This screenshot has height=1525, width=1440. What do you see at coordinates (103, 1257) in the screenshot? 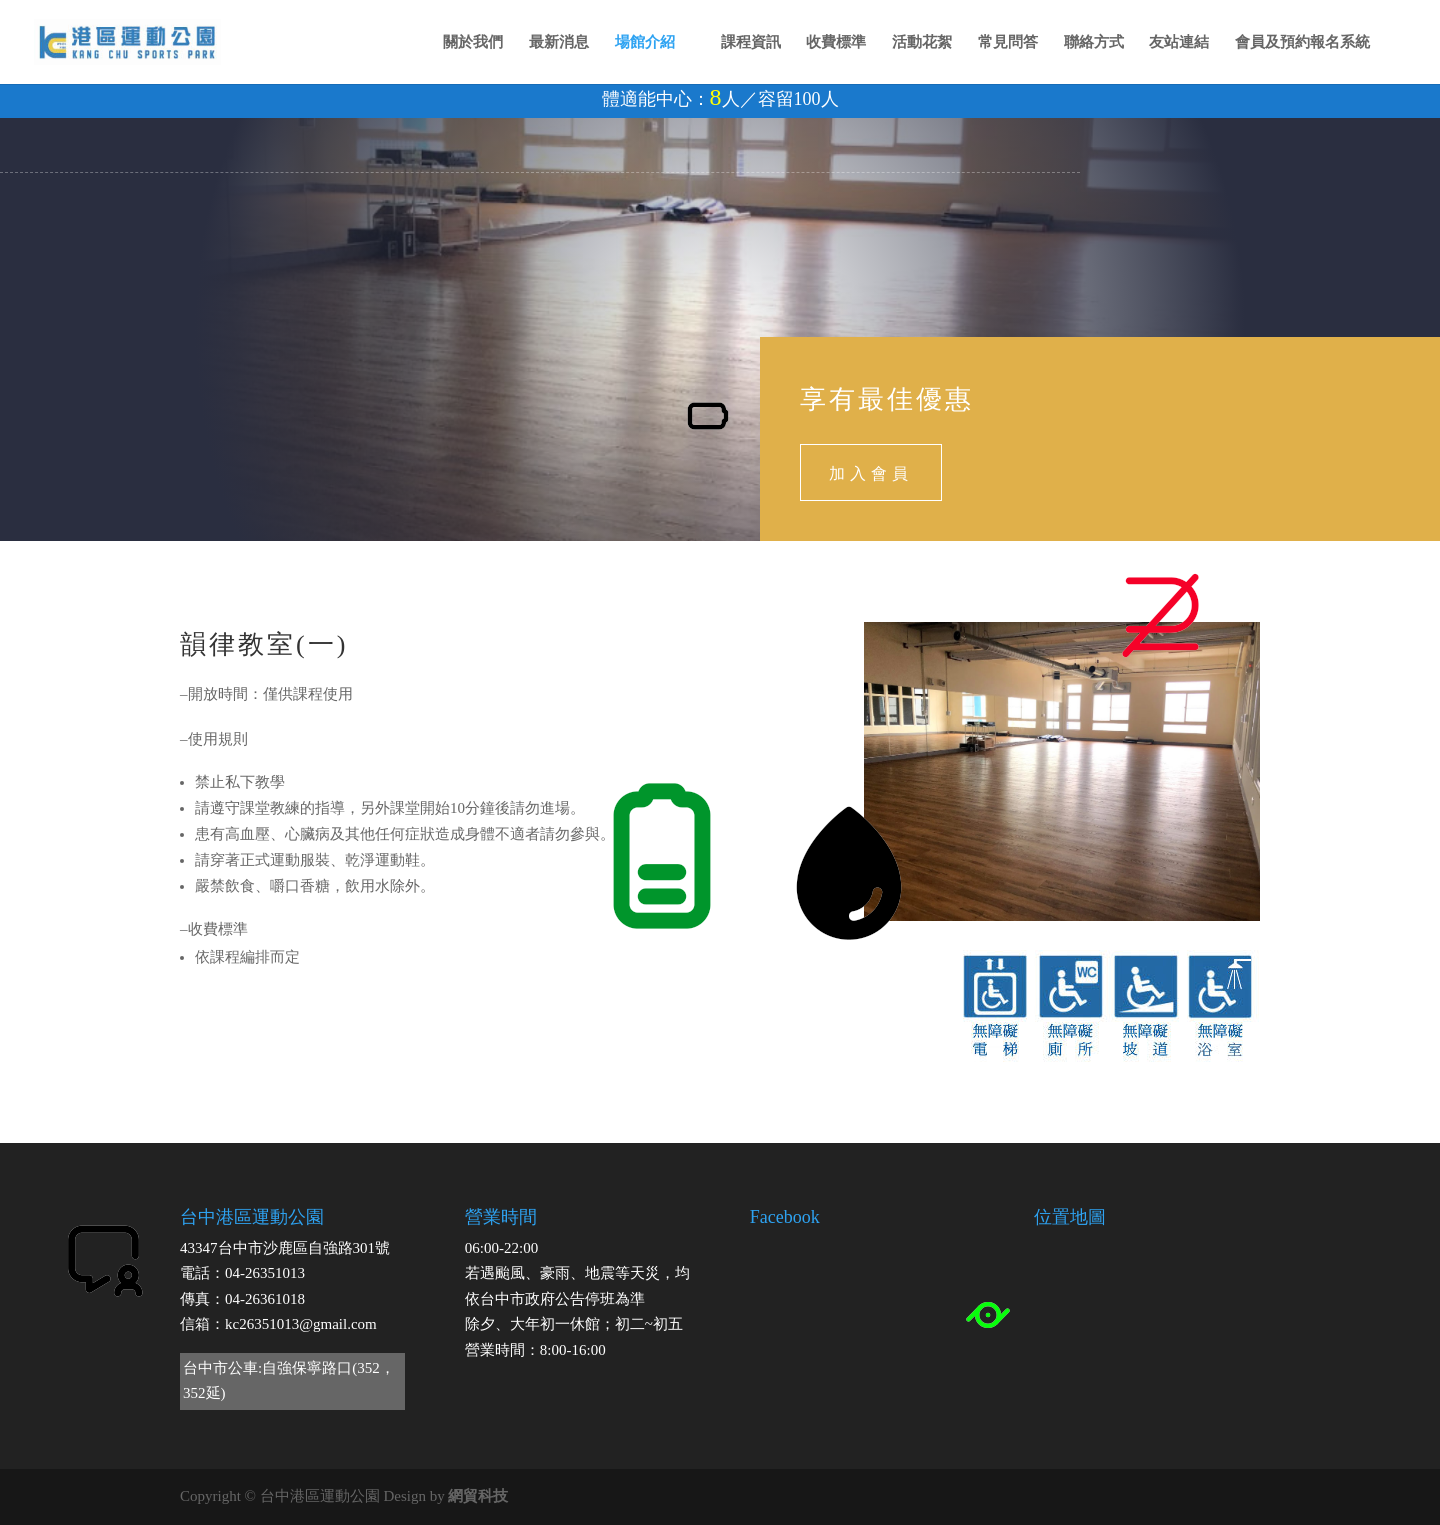
I see `view message from a specific user` at bounding box center [103, 1257].